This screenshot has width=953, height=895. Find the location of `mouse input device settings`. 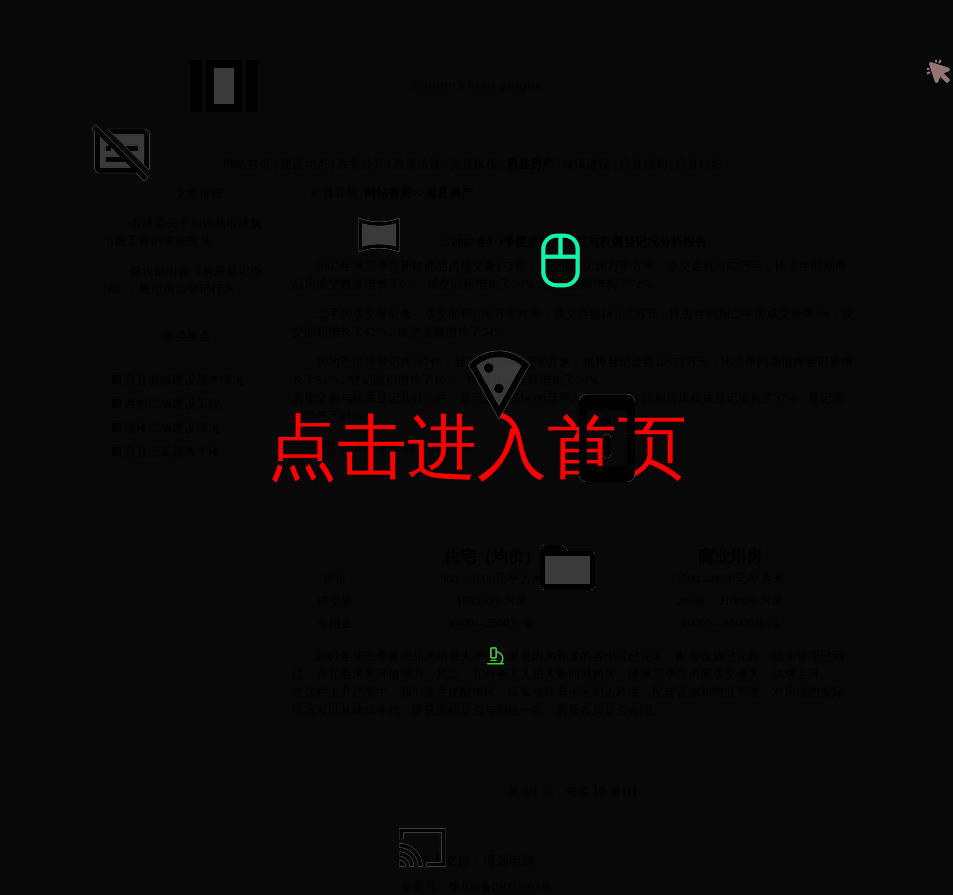

mouse input device settings is located at coordinates (560, 260).